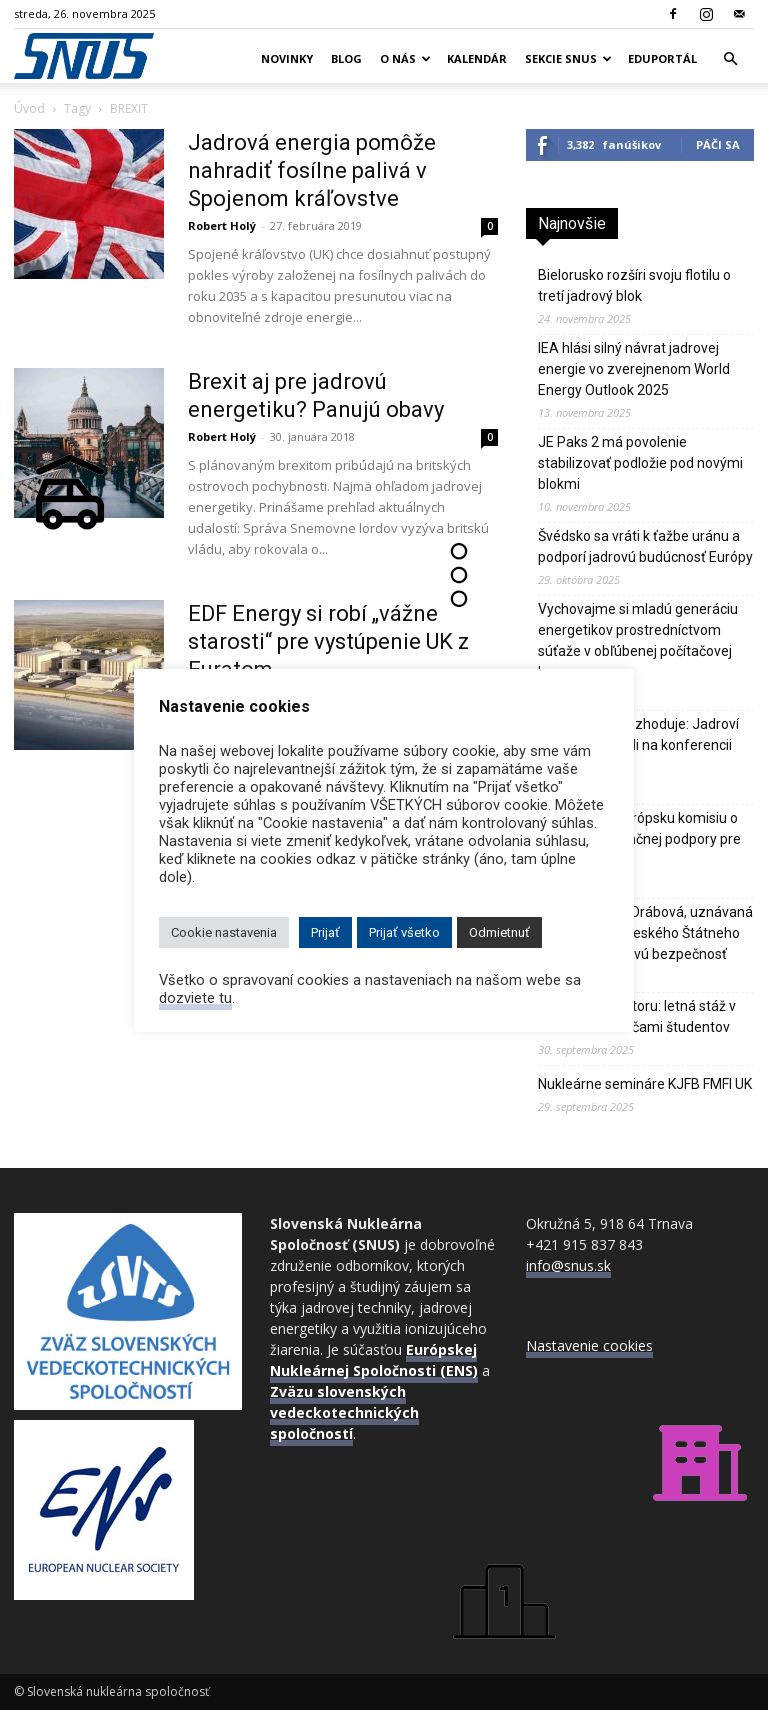  I want to click on view leaderboard rankings, so click(504, 1601).